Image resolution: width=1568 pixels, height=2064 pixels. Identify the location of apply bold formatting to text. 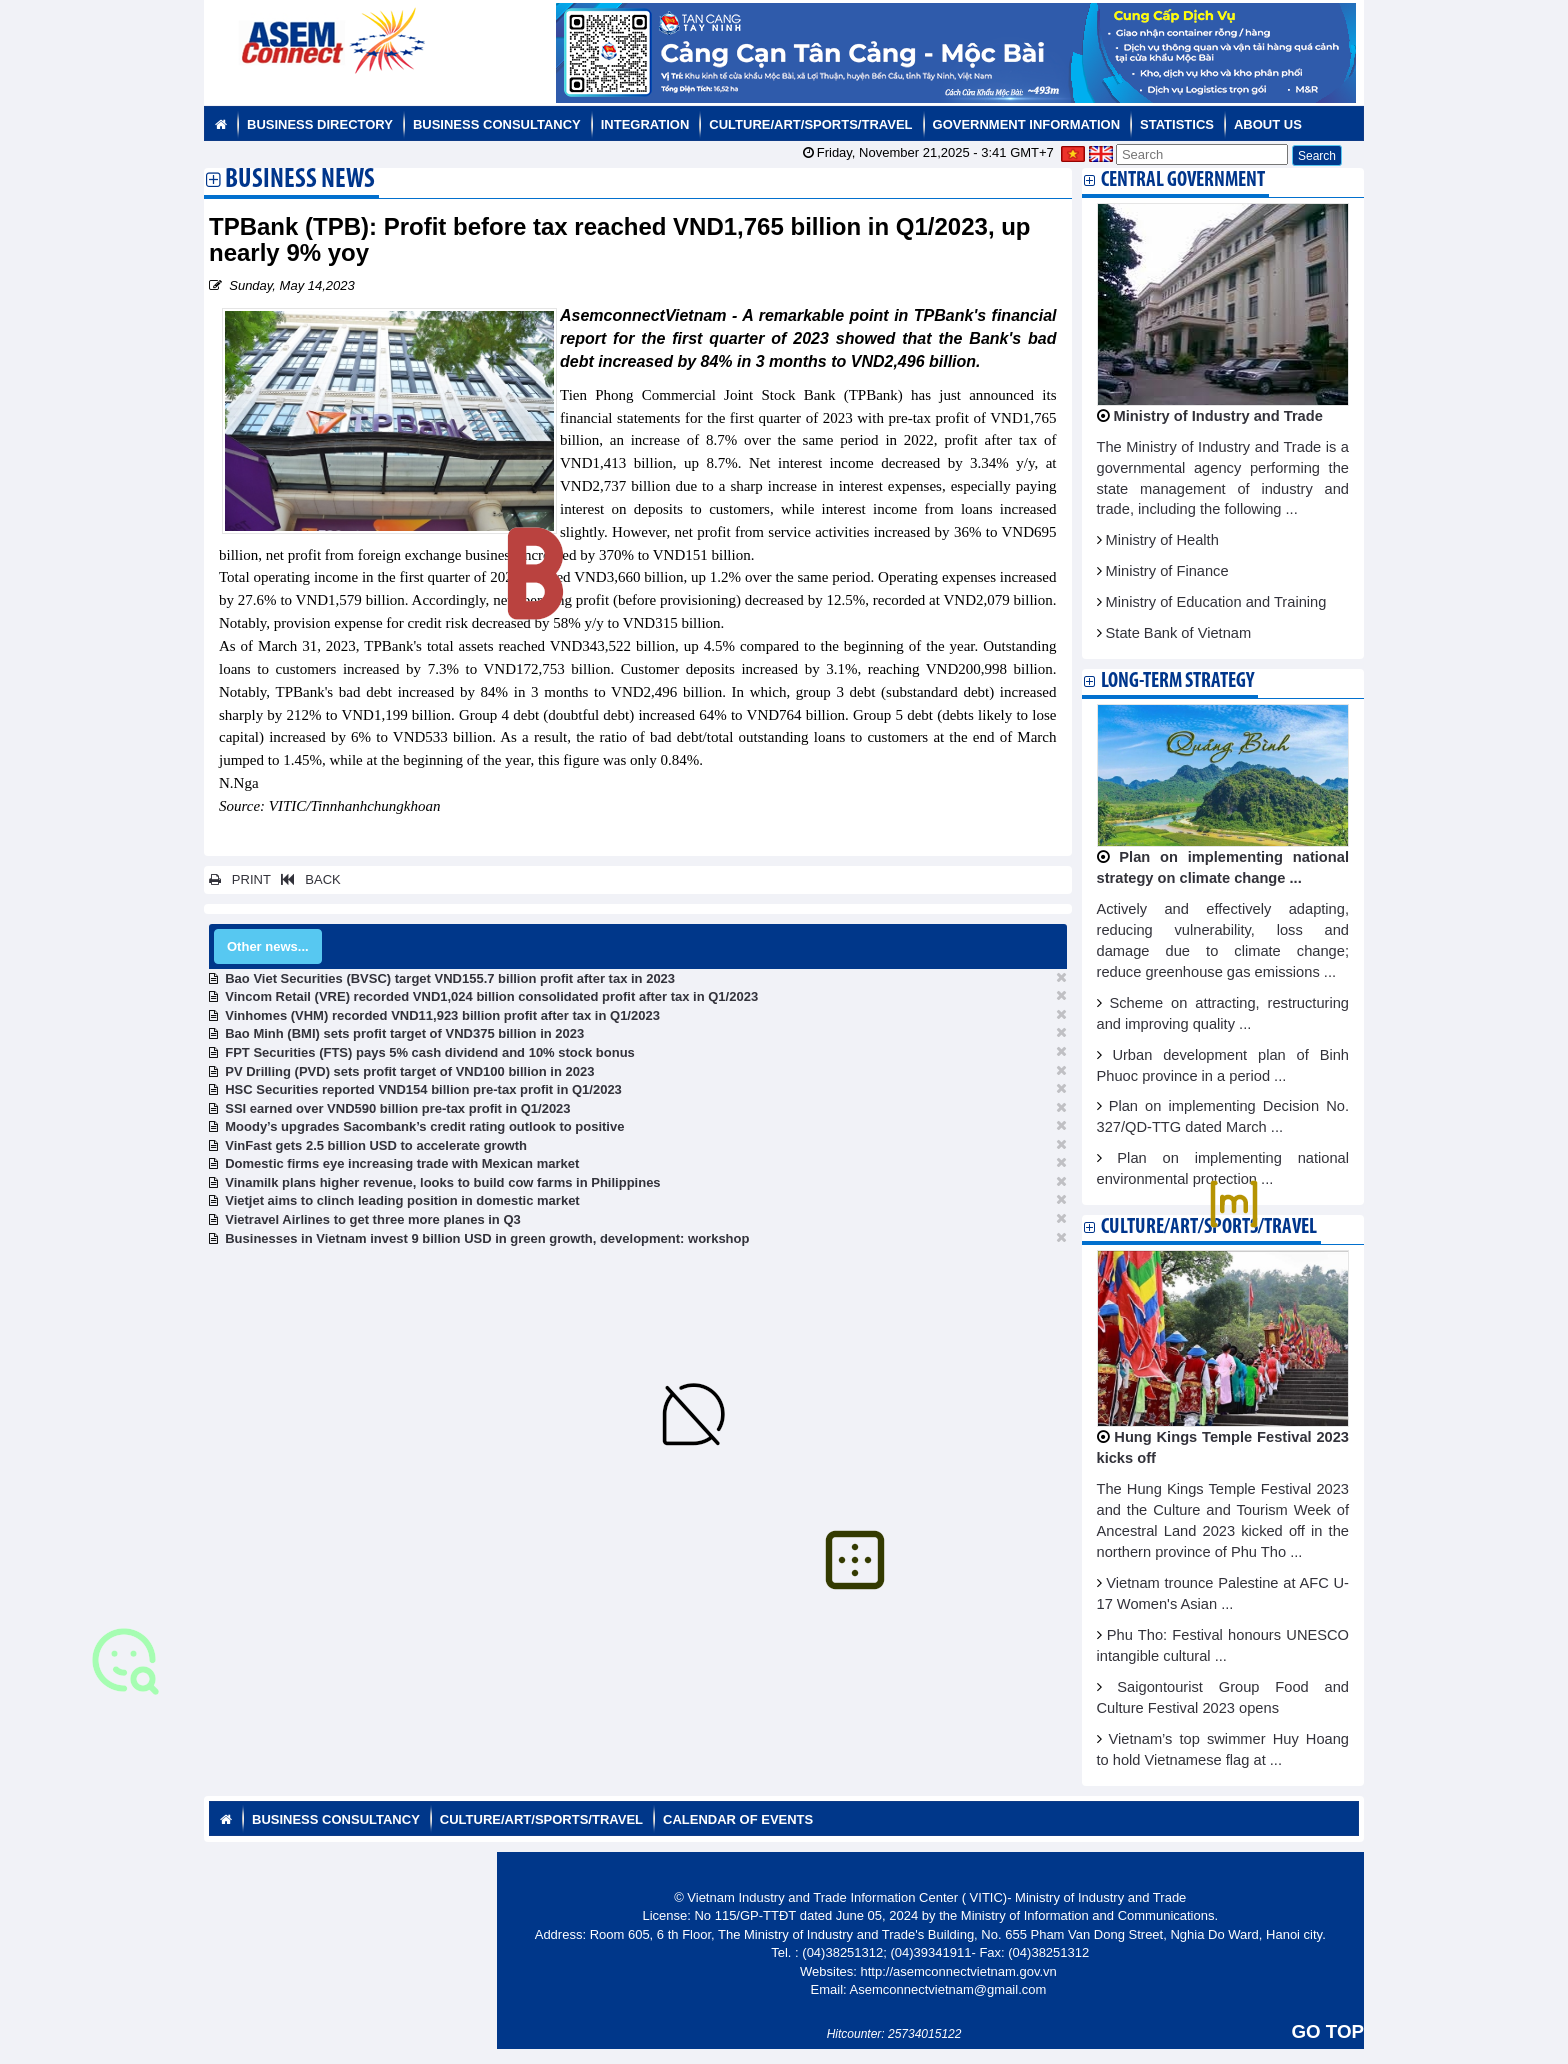
(535, 573).